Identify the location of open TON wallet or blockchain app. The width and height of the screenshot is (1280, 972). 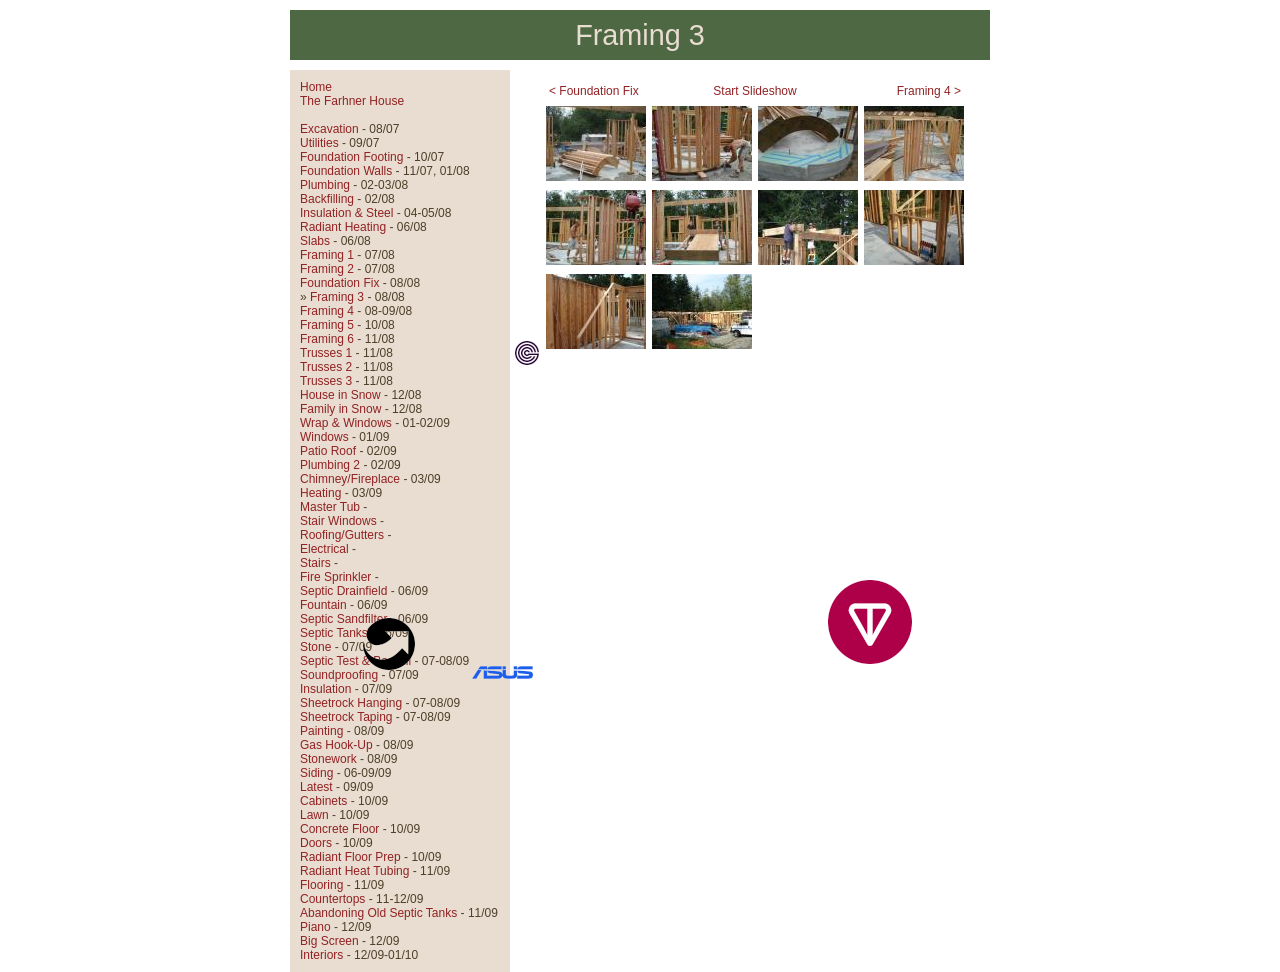
(870, 622).